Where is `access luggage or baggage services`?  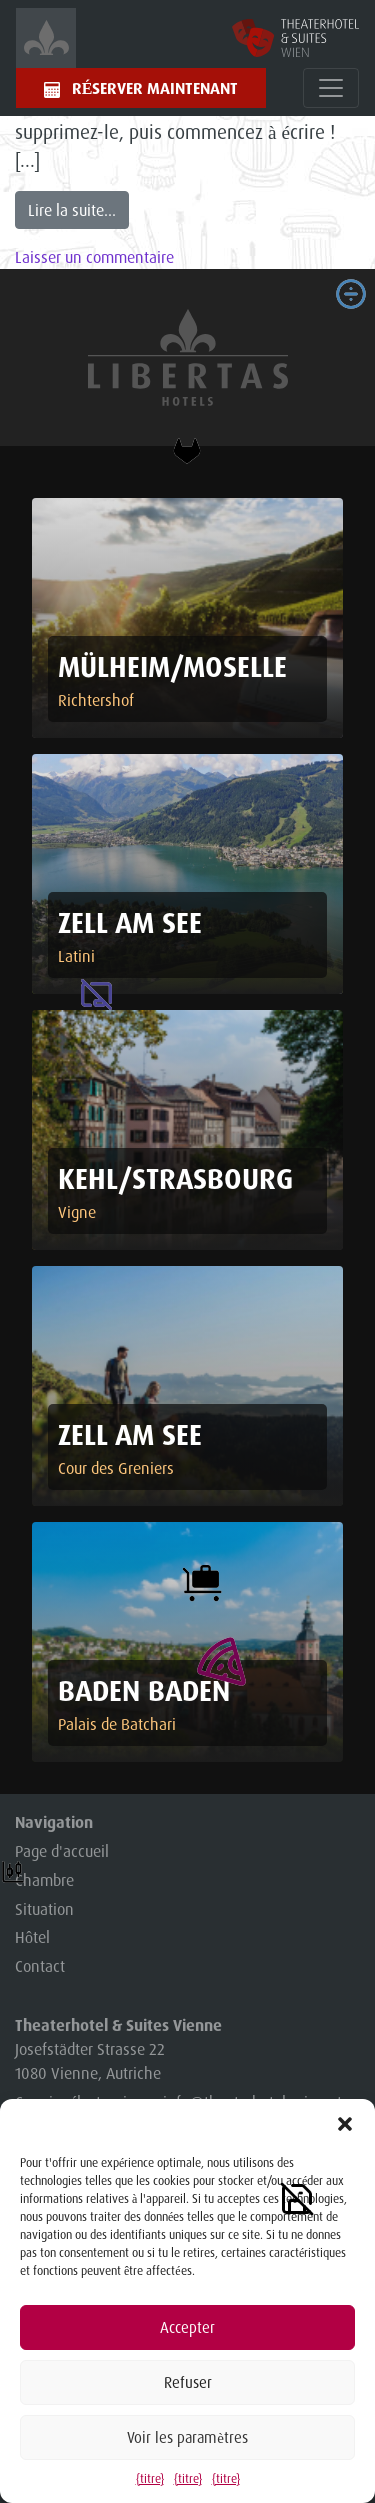 access luggage or baggage services is located at coordinates (201, 1582).